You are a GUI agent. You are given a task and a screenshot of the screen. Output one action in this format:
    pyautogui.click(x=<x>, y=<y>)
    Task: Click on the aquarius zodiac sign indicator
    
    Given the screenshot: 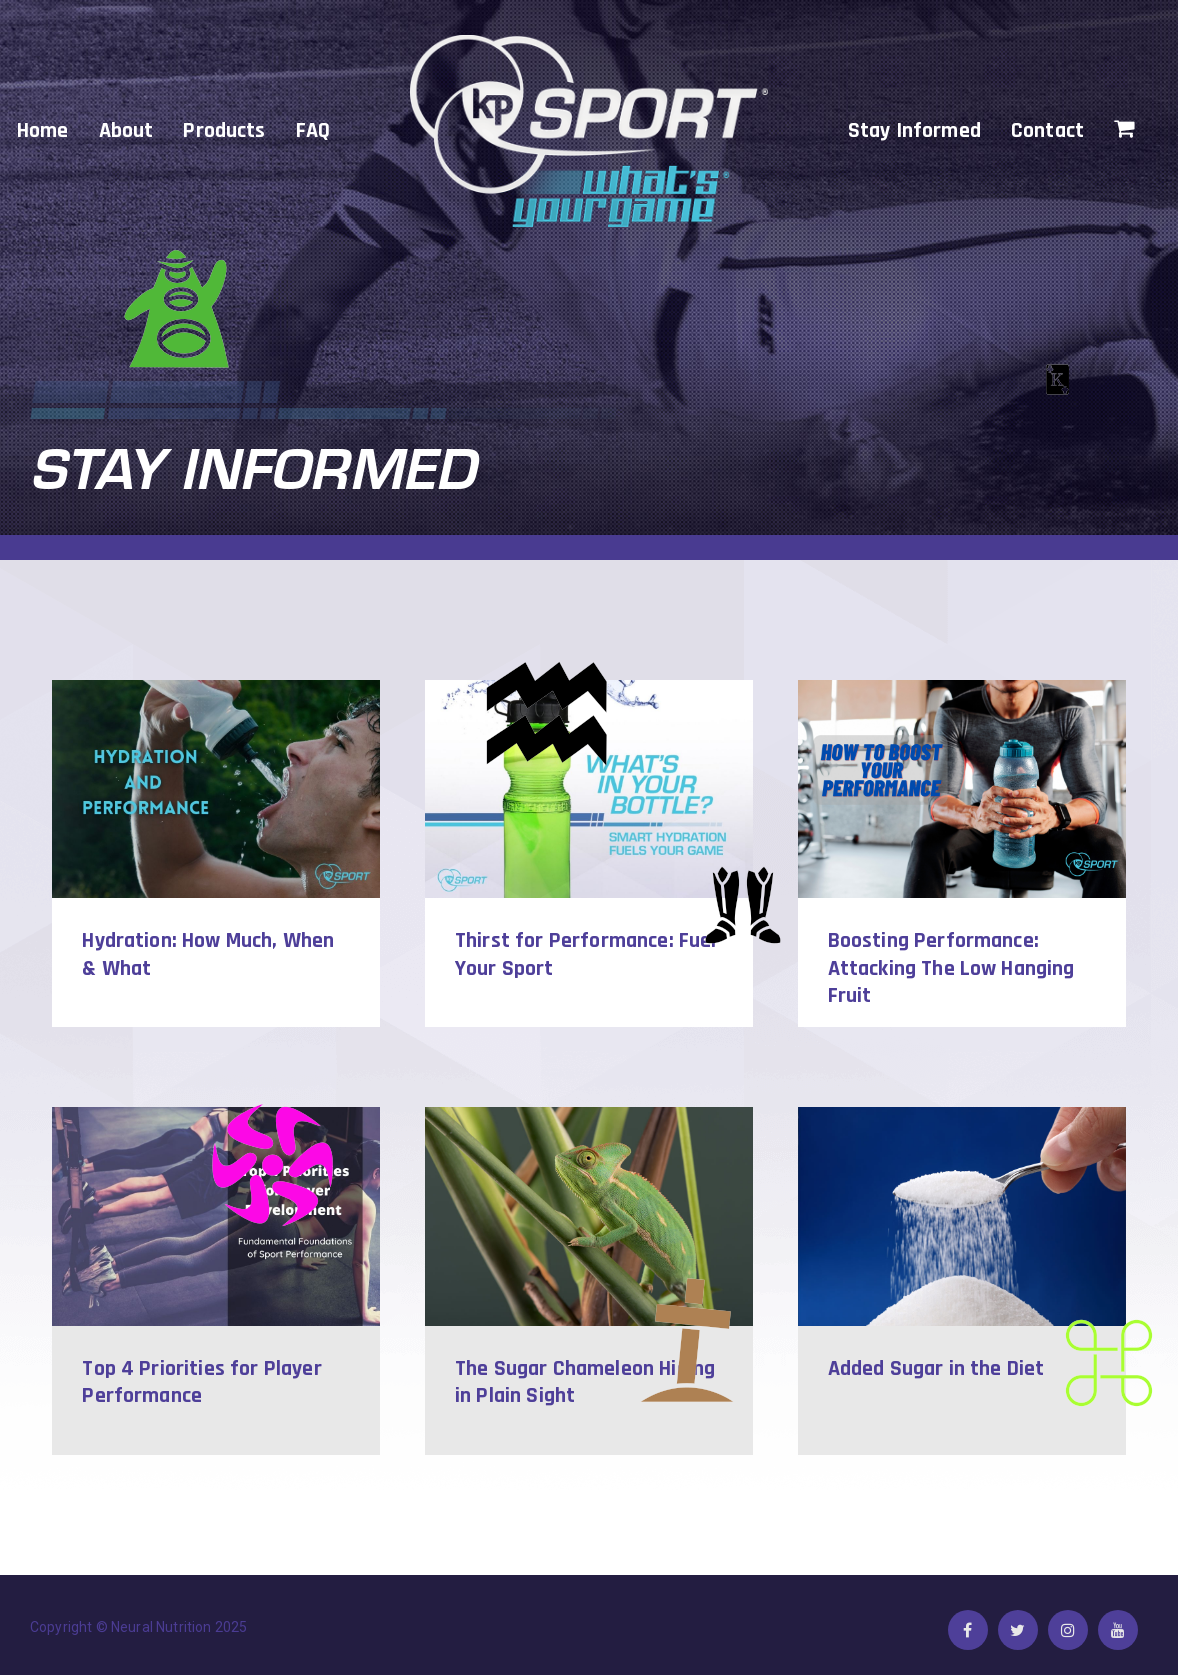 What is the action you would take?
    pyautogui.click(x=547, y=713)
    